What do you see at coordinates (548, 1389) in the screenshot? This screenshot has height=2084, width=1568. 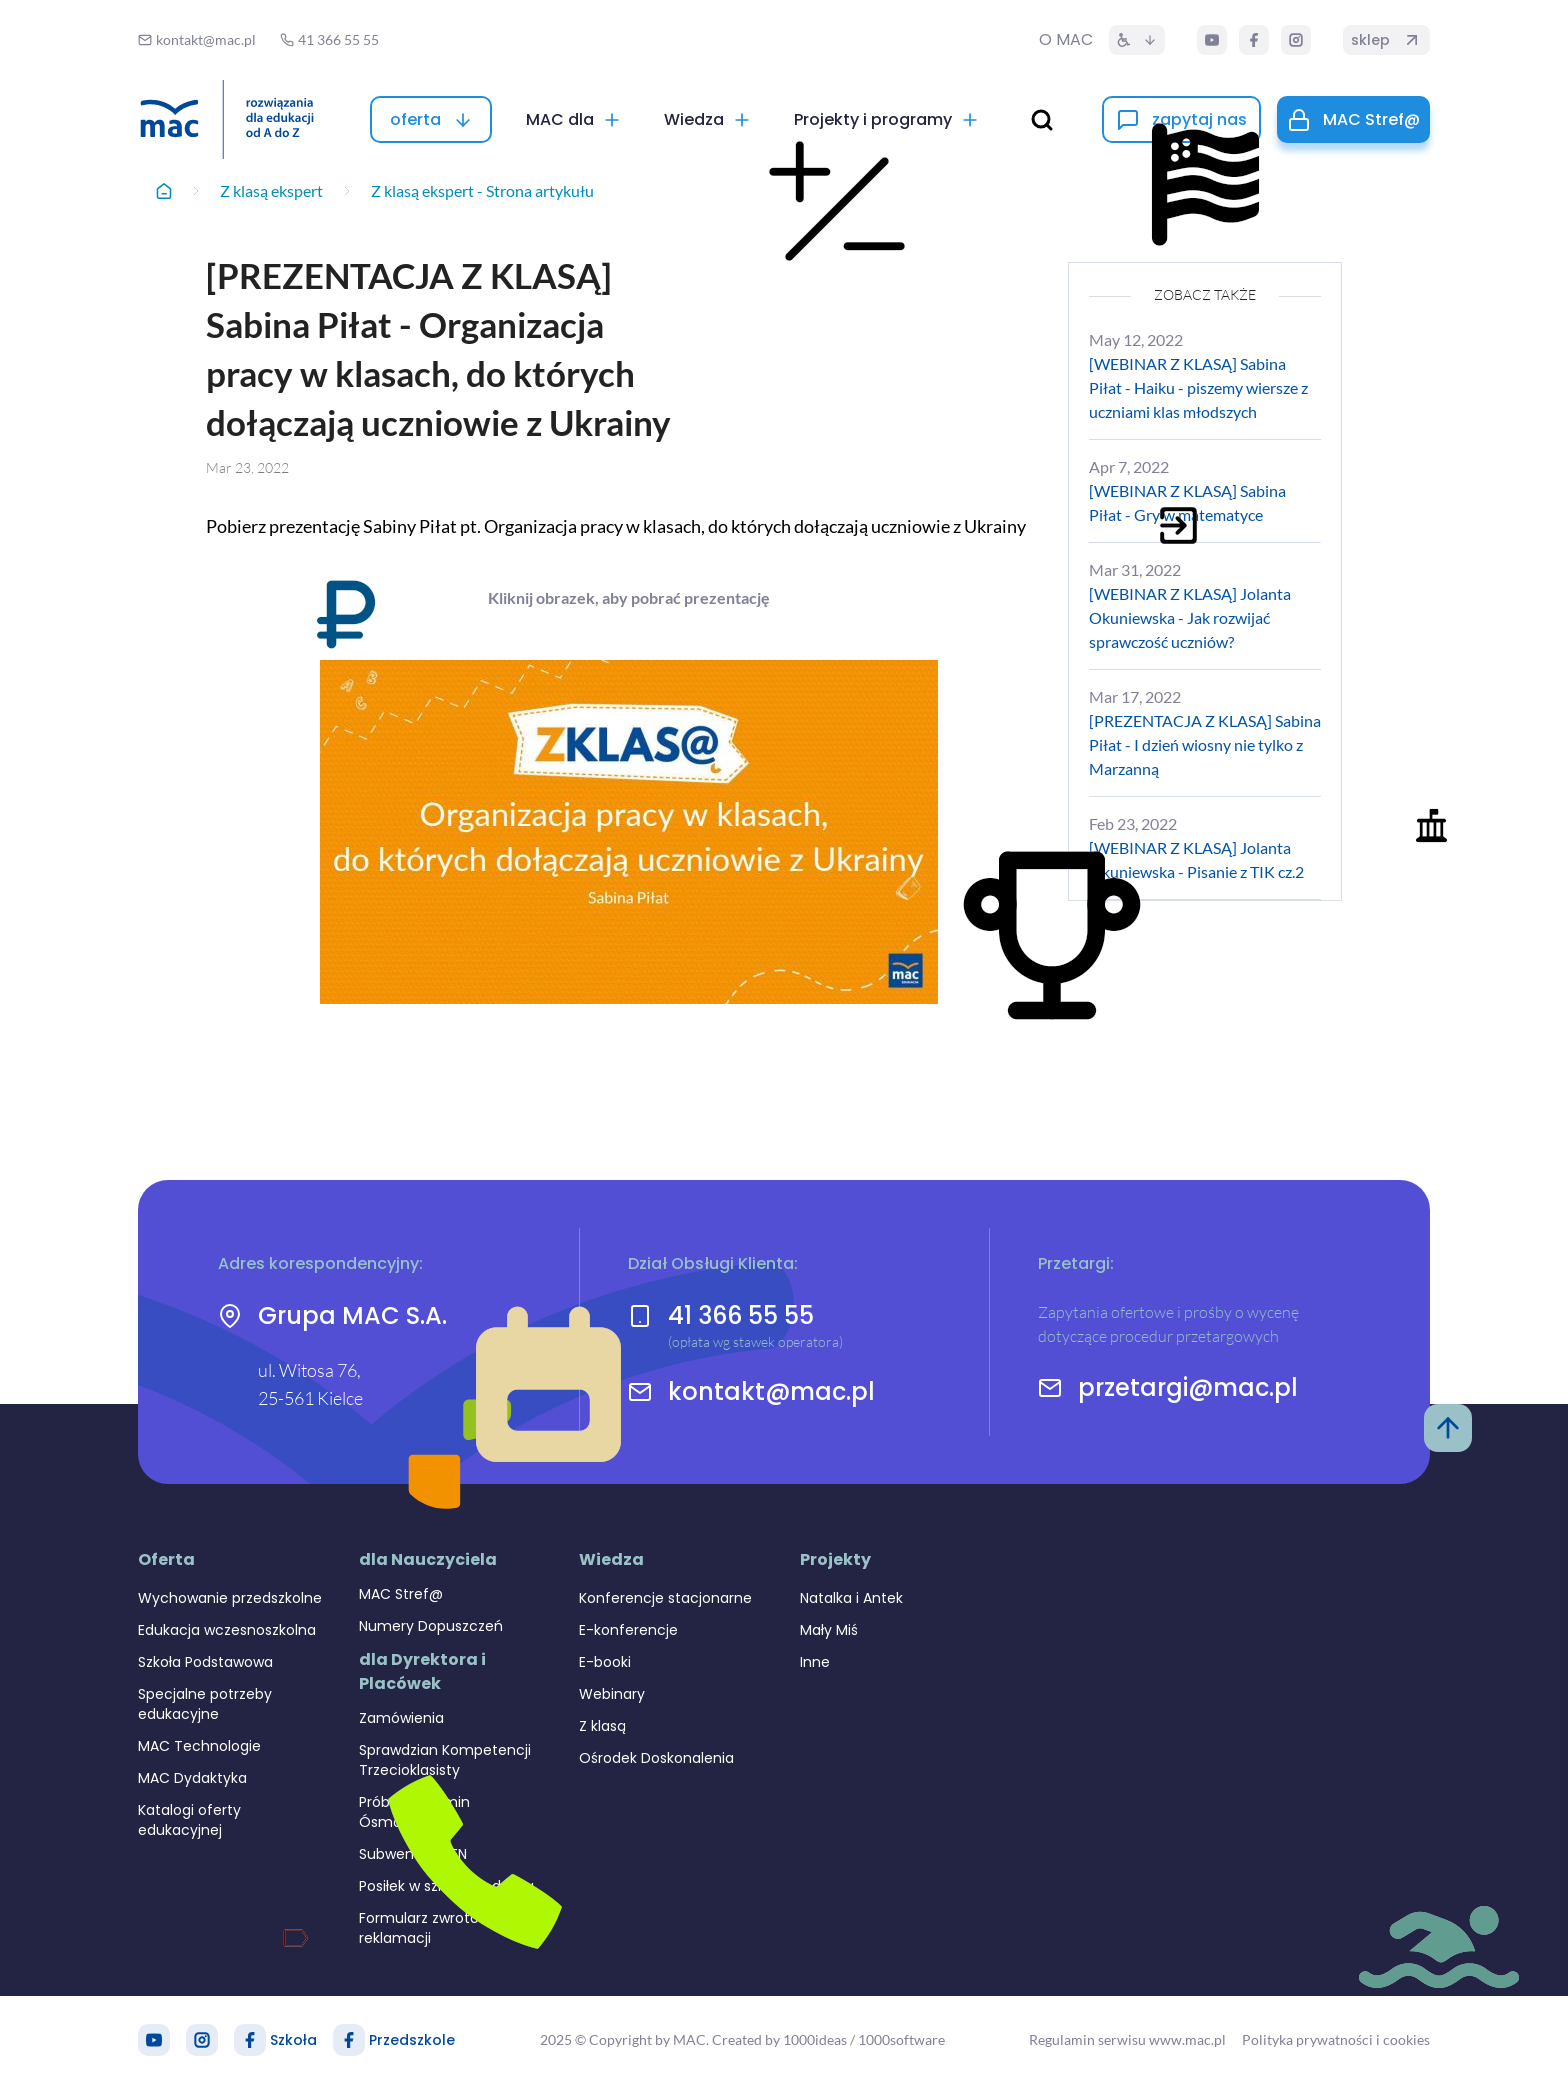 I see `view weekly calendar` at bounding box center [548, 1389].